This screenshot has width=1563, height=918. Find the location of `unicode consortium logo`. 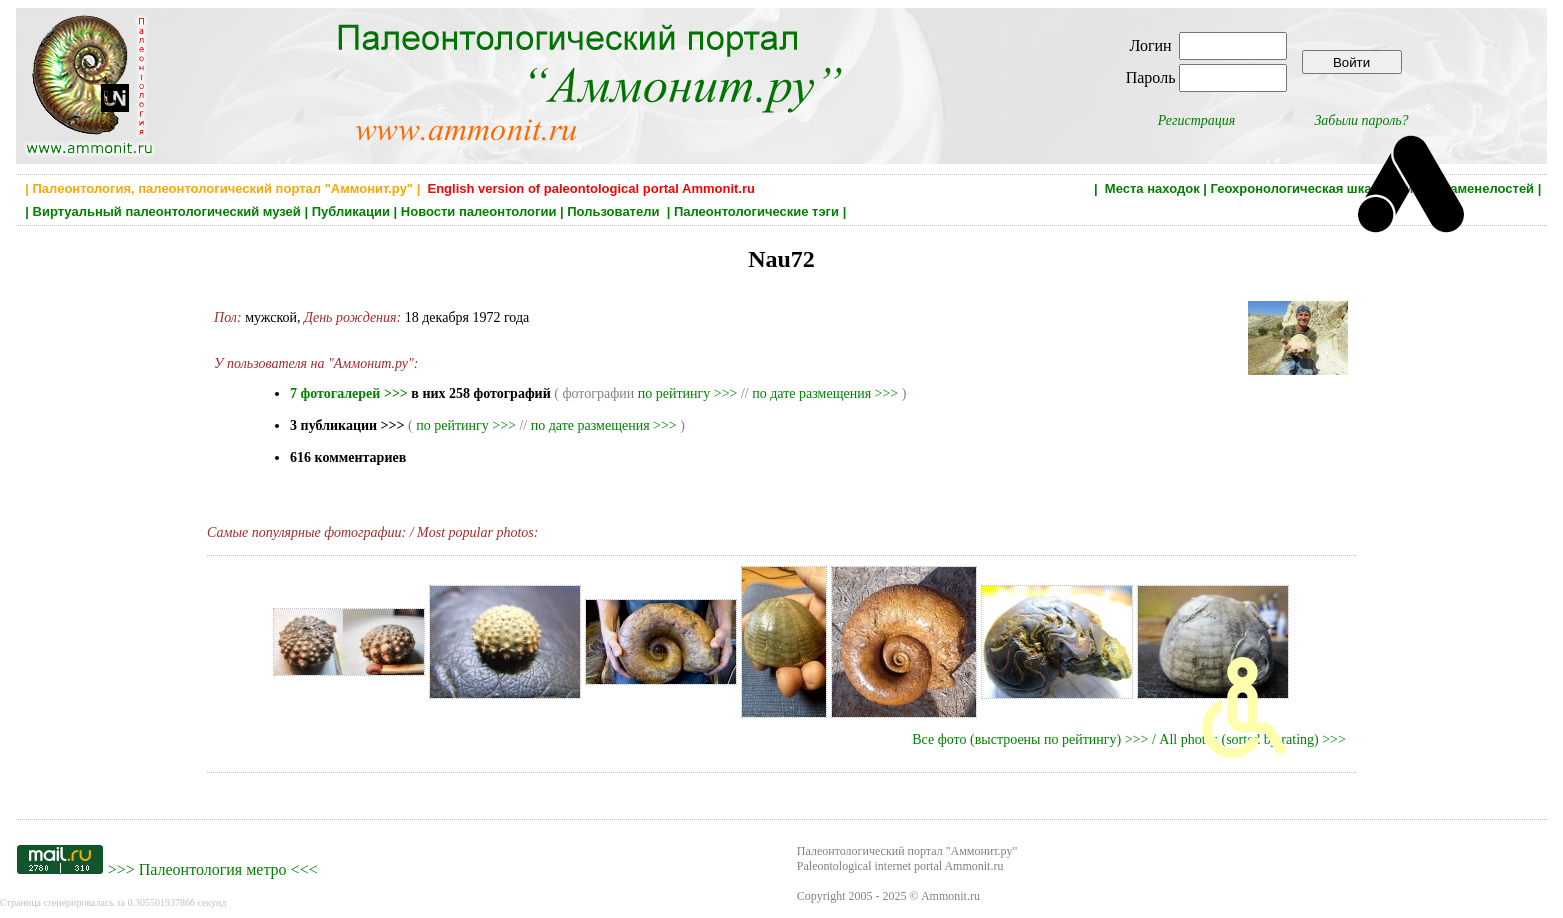

unicode consortium logo is located at coordinates (115, 98).